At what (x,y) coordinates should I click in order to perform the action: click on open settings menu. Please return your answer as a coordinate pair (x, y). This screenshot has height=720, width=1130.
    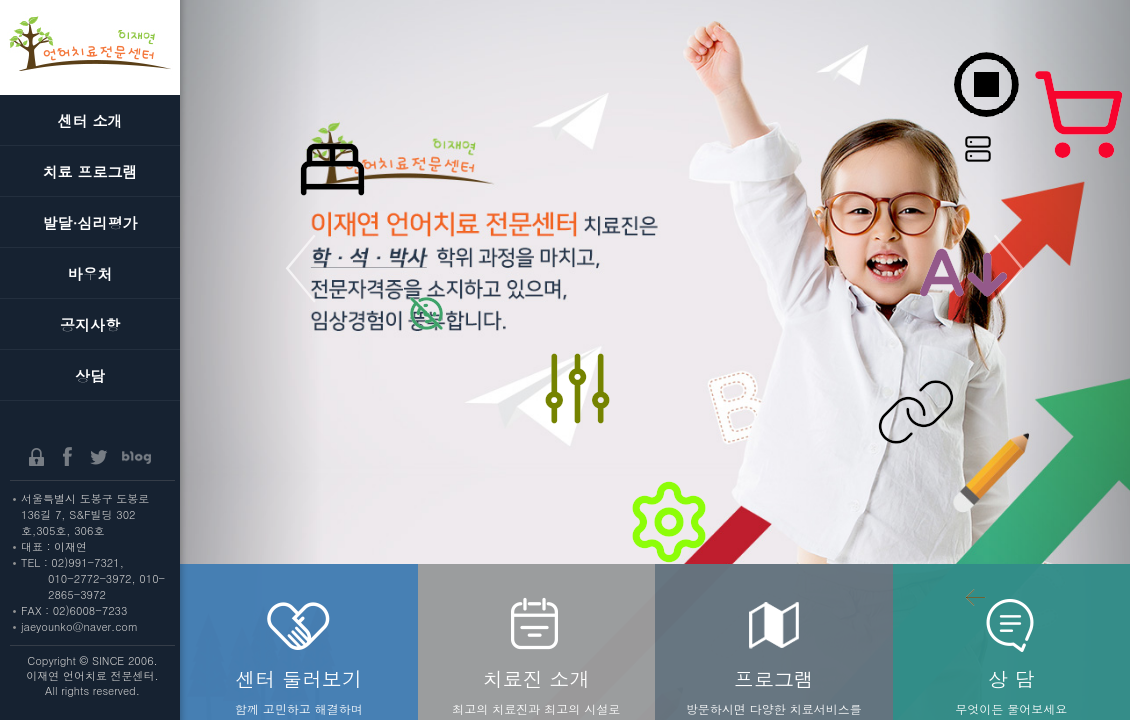
    Looking at the image, I should click on (669, 522).